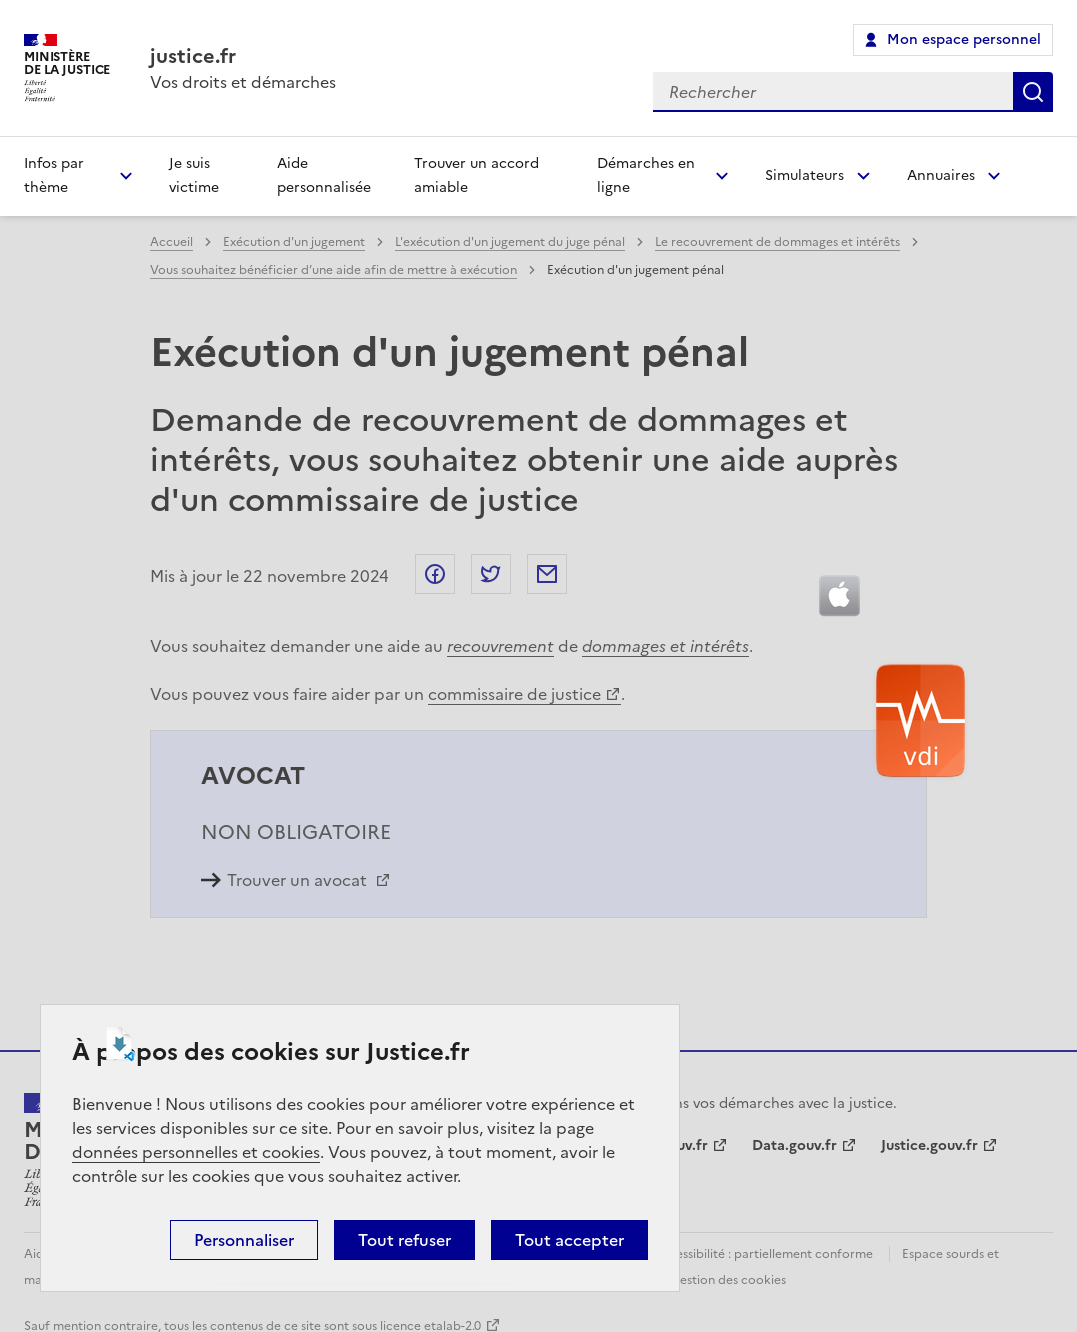 The image size is (1077, 1332). Describe the element at coordinates (119, 1044) in the screenshot. I see `open or preview a markdown file` at that location.